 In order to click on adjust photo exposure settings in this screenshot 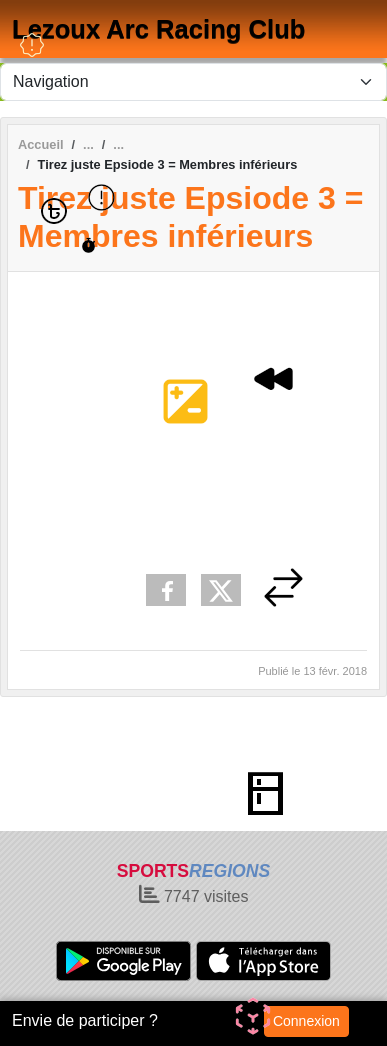, I will do `click(185, 401)`.